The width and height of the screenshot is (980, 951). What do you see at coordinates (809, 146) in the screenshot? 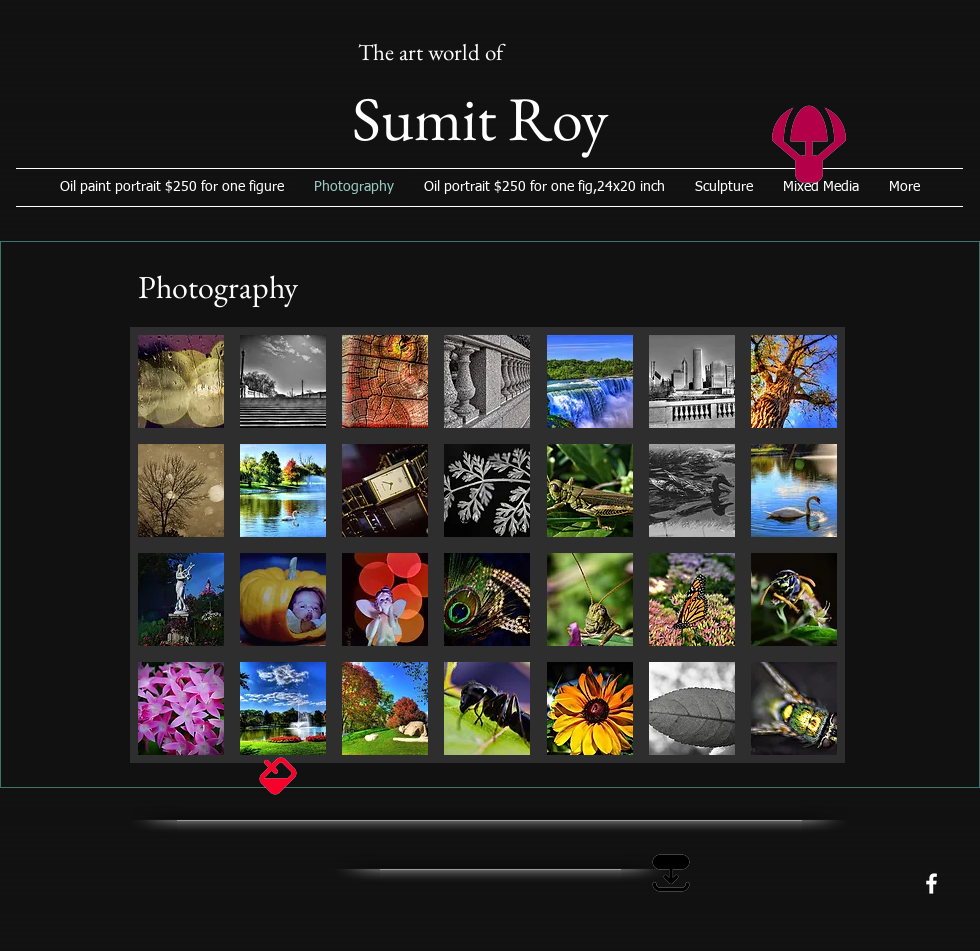
I see `request an airdrop or supply delivery` at bounding box center [809, 146].